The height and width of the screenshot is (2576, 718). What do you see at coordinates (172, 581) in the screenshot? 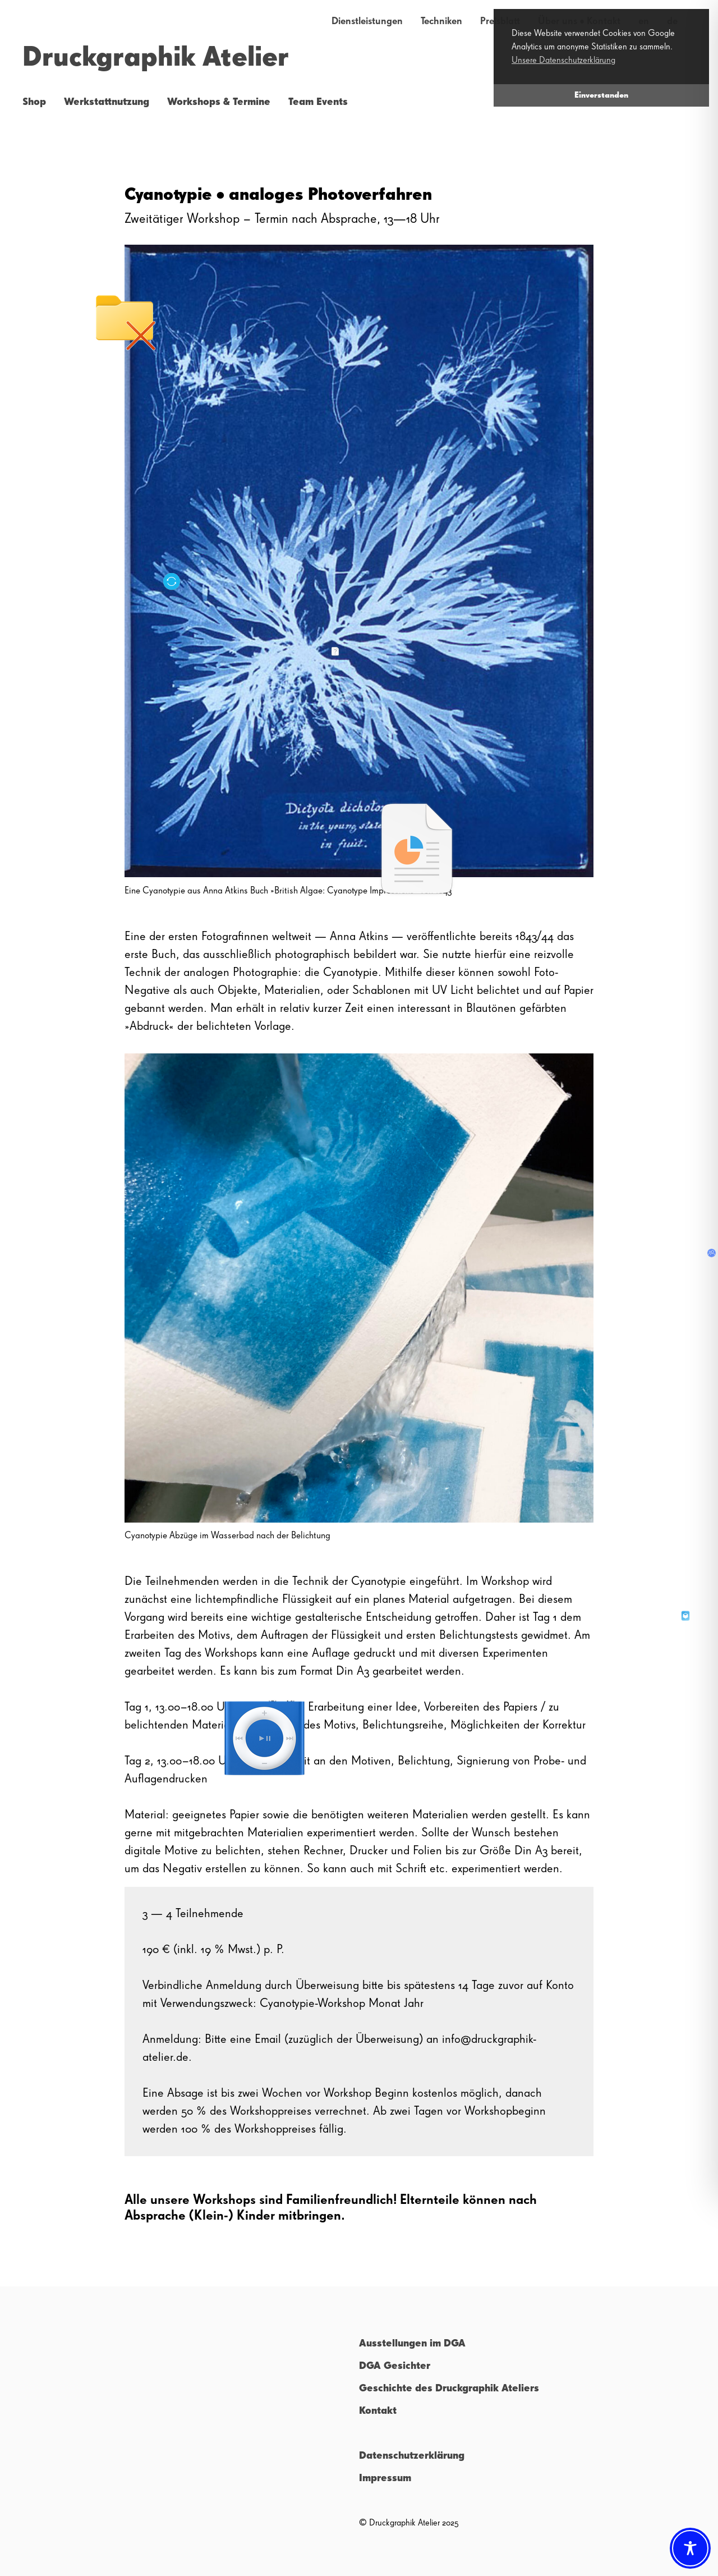
I see `file is currently syncing with shared folder` at bounding box center [172, 581].